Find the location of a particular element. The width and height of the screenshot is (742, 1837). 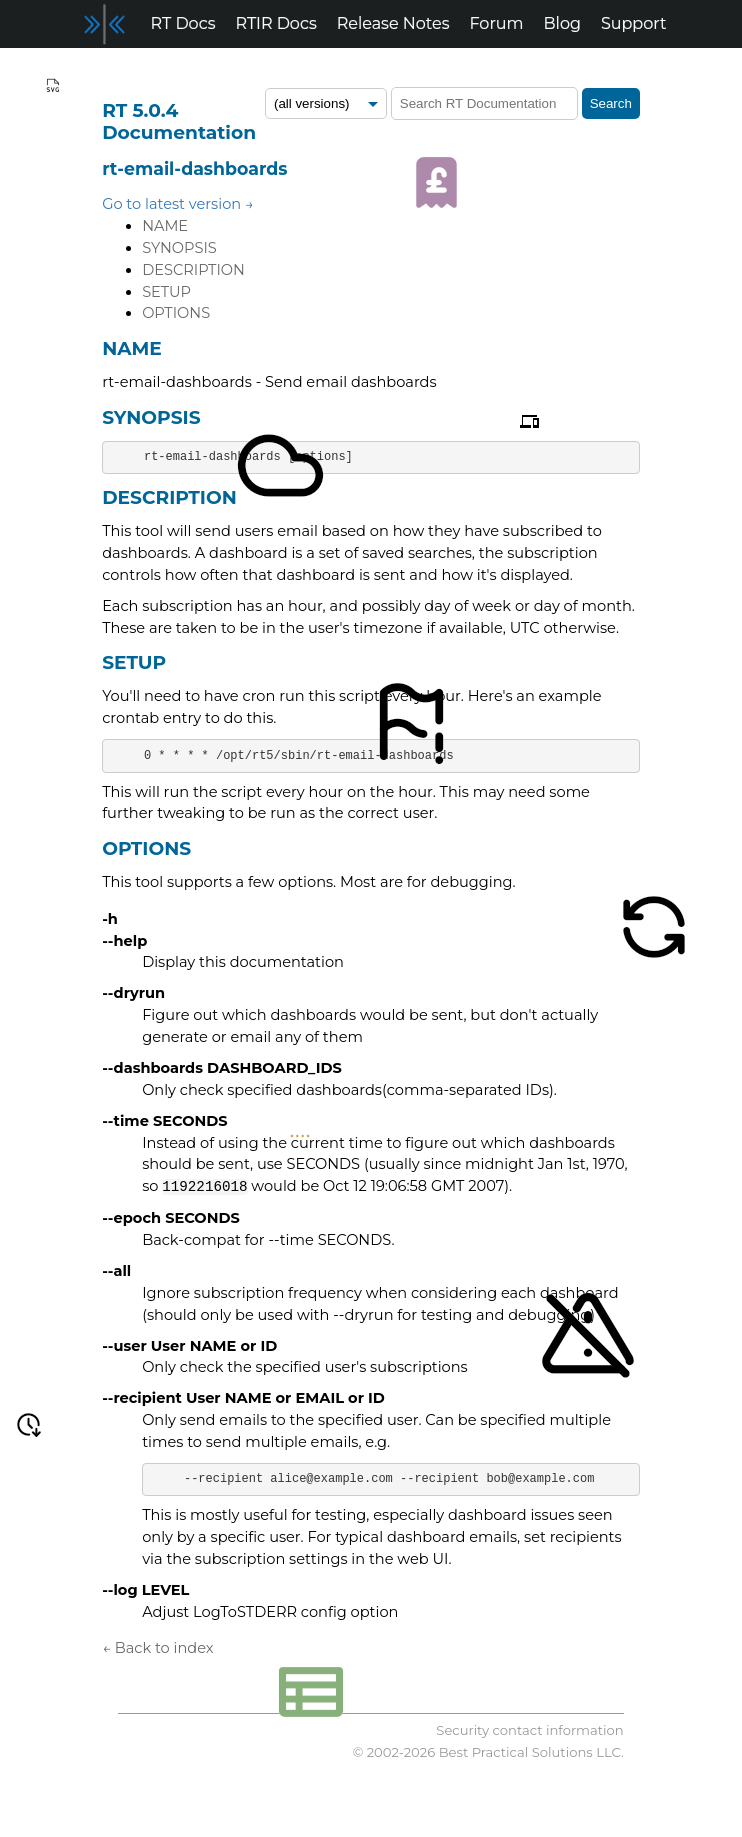

download or export time/schedule data is located at coordinates (28, 1424).